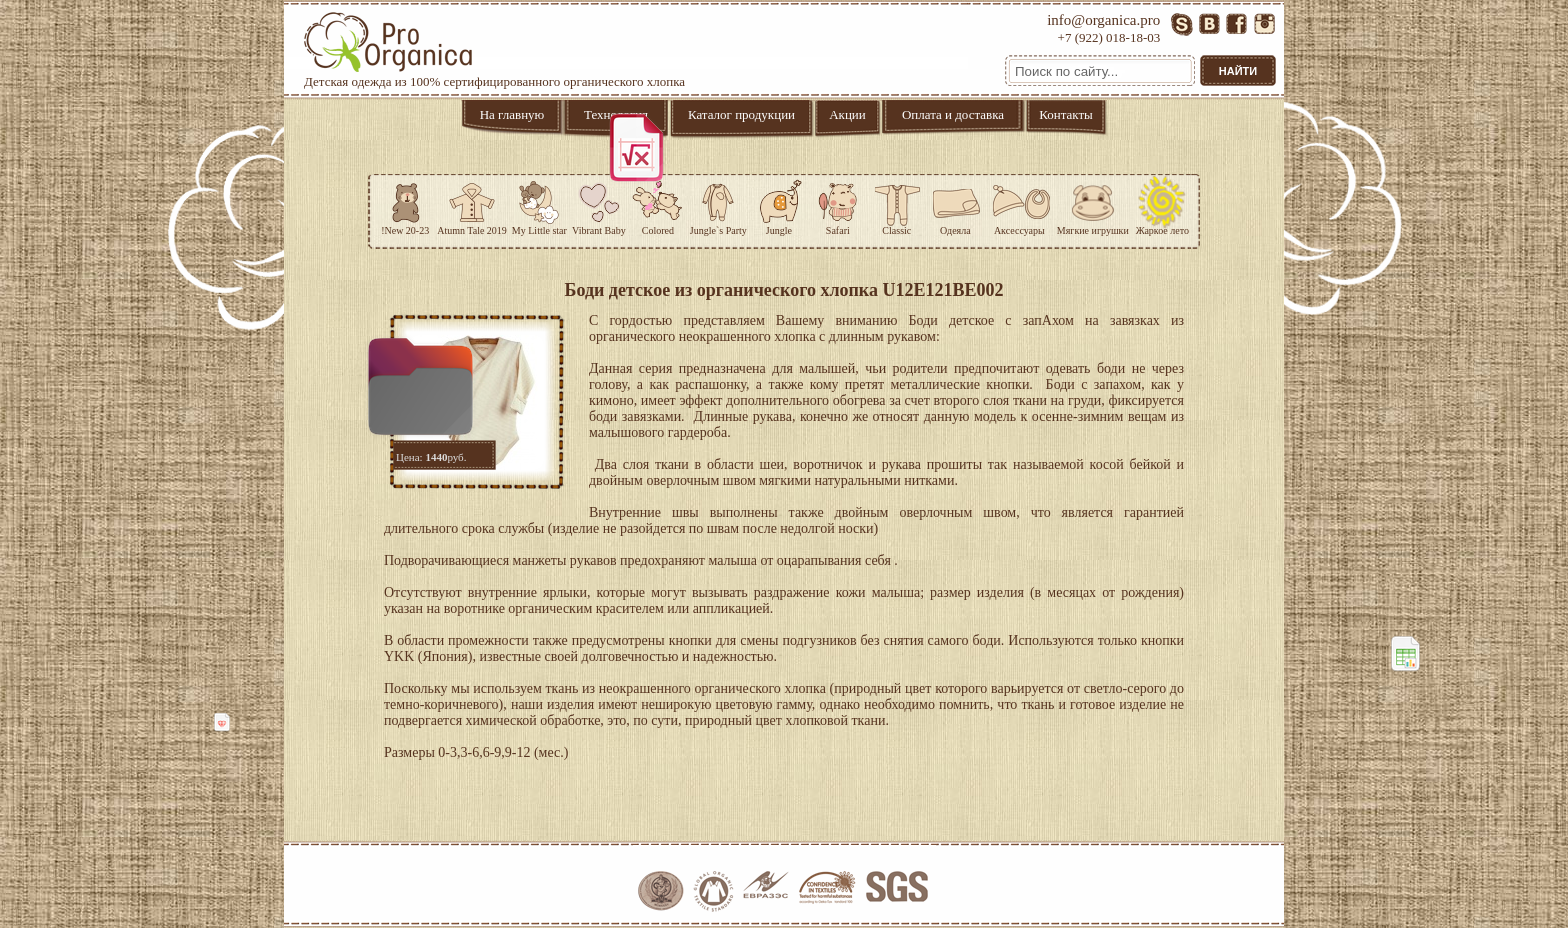 The height and width of the screenshot is (928, 1568). Describe the element at coordinates (222, 722) in the screenshot. I see `a ruby programming language source file` at that location.